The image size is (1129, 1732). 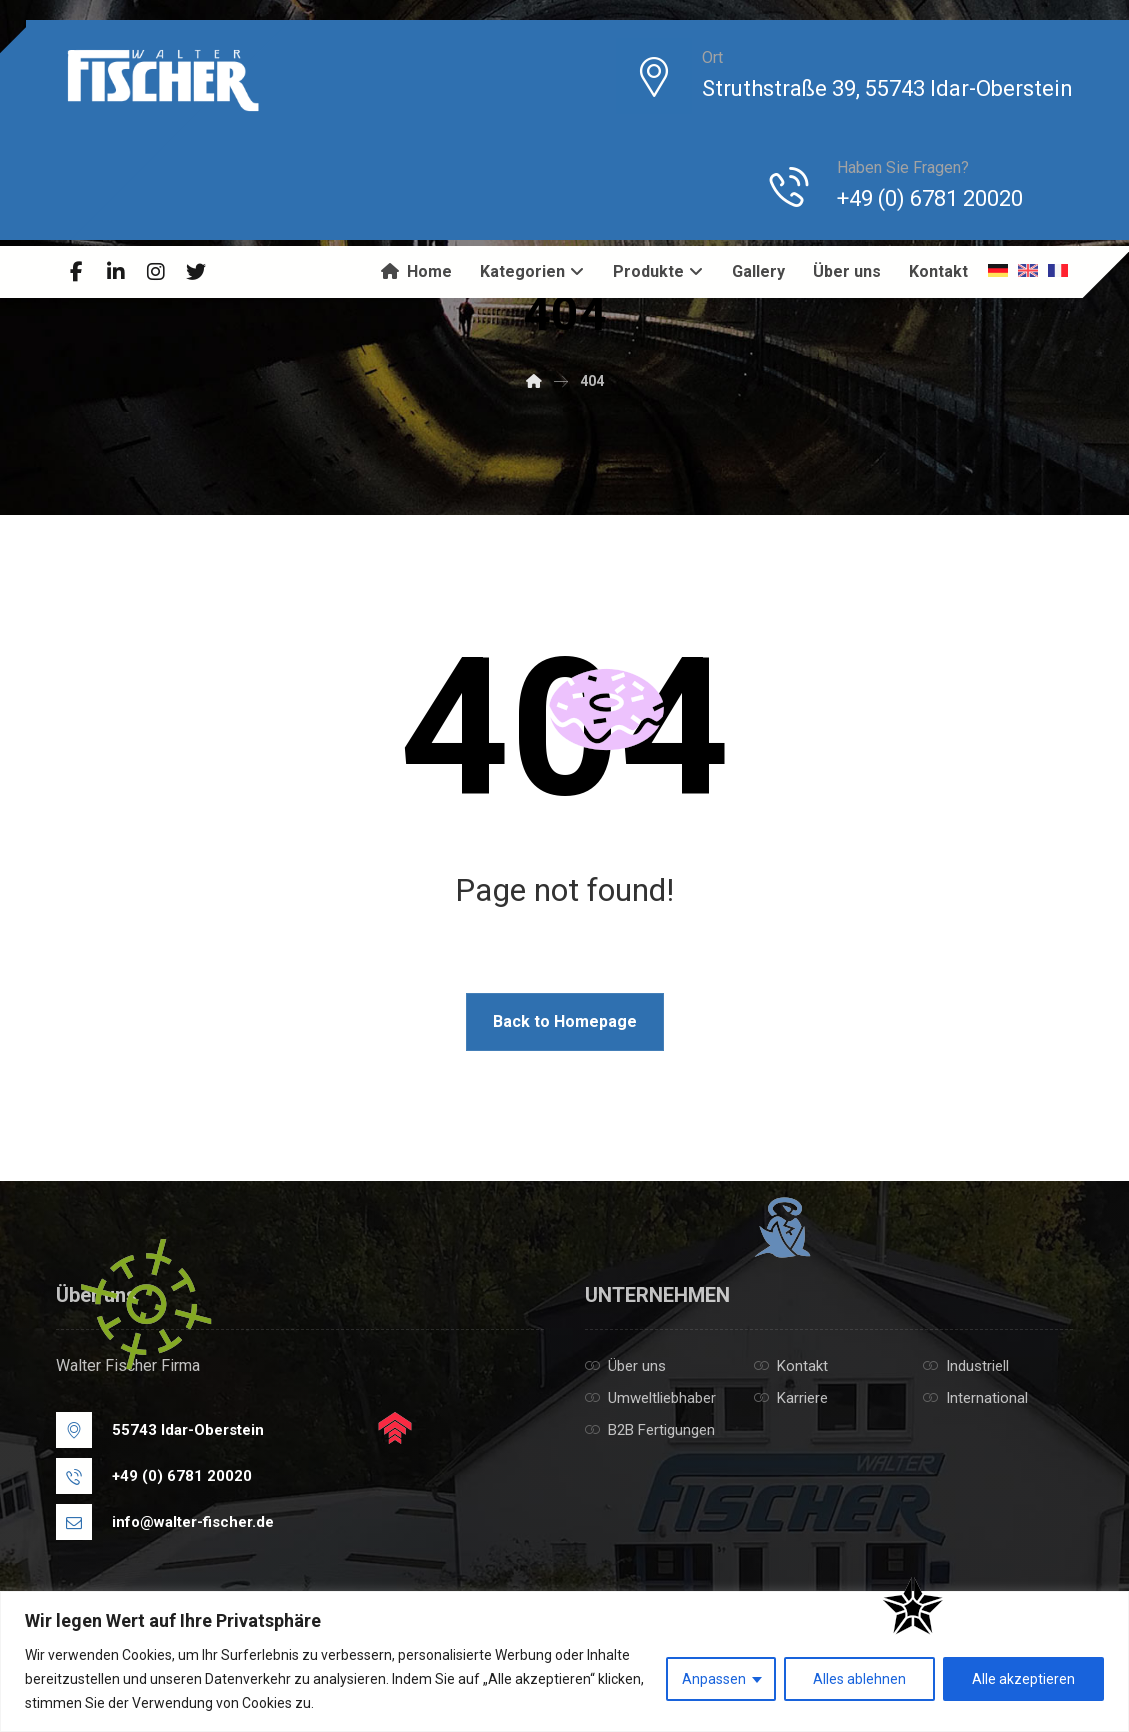 I want to click on target or aim at a specific point, so click(x=146, y=1304).